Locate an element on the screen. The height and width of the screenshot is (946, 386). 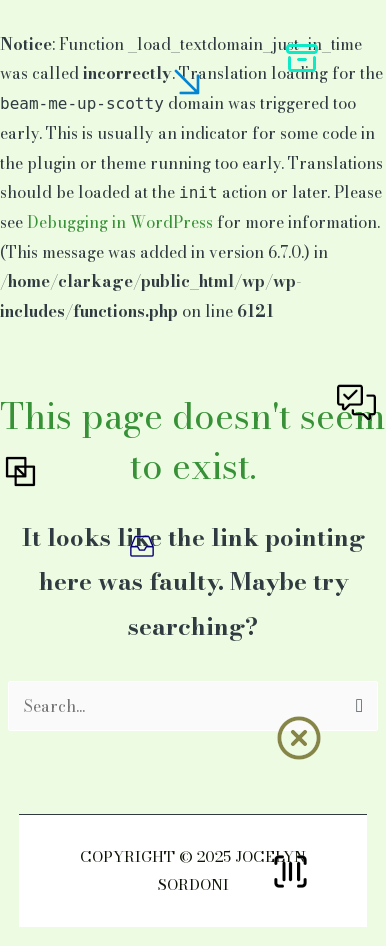
scan a barcode is located at coordinates (290, 871).